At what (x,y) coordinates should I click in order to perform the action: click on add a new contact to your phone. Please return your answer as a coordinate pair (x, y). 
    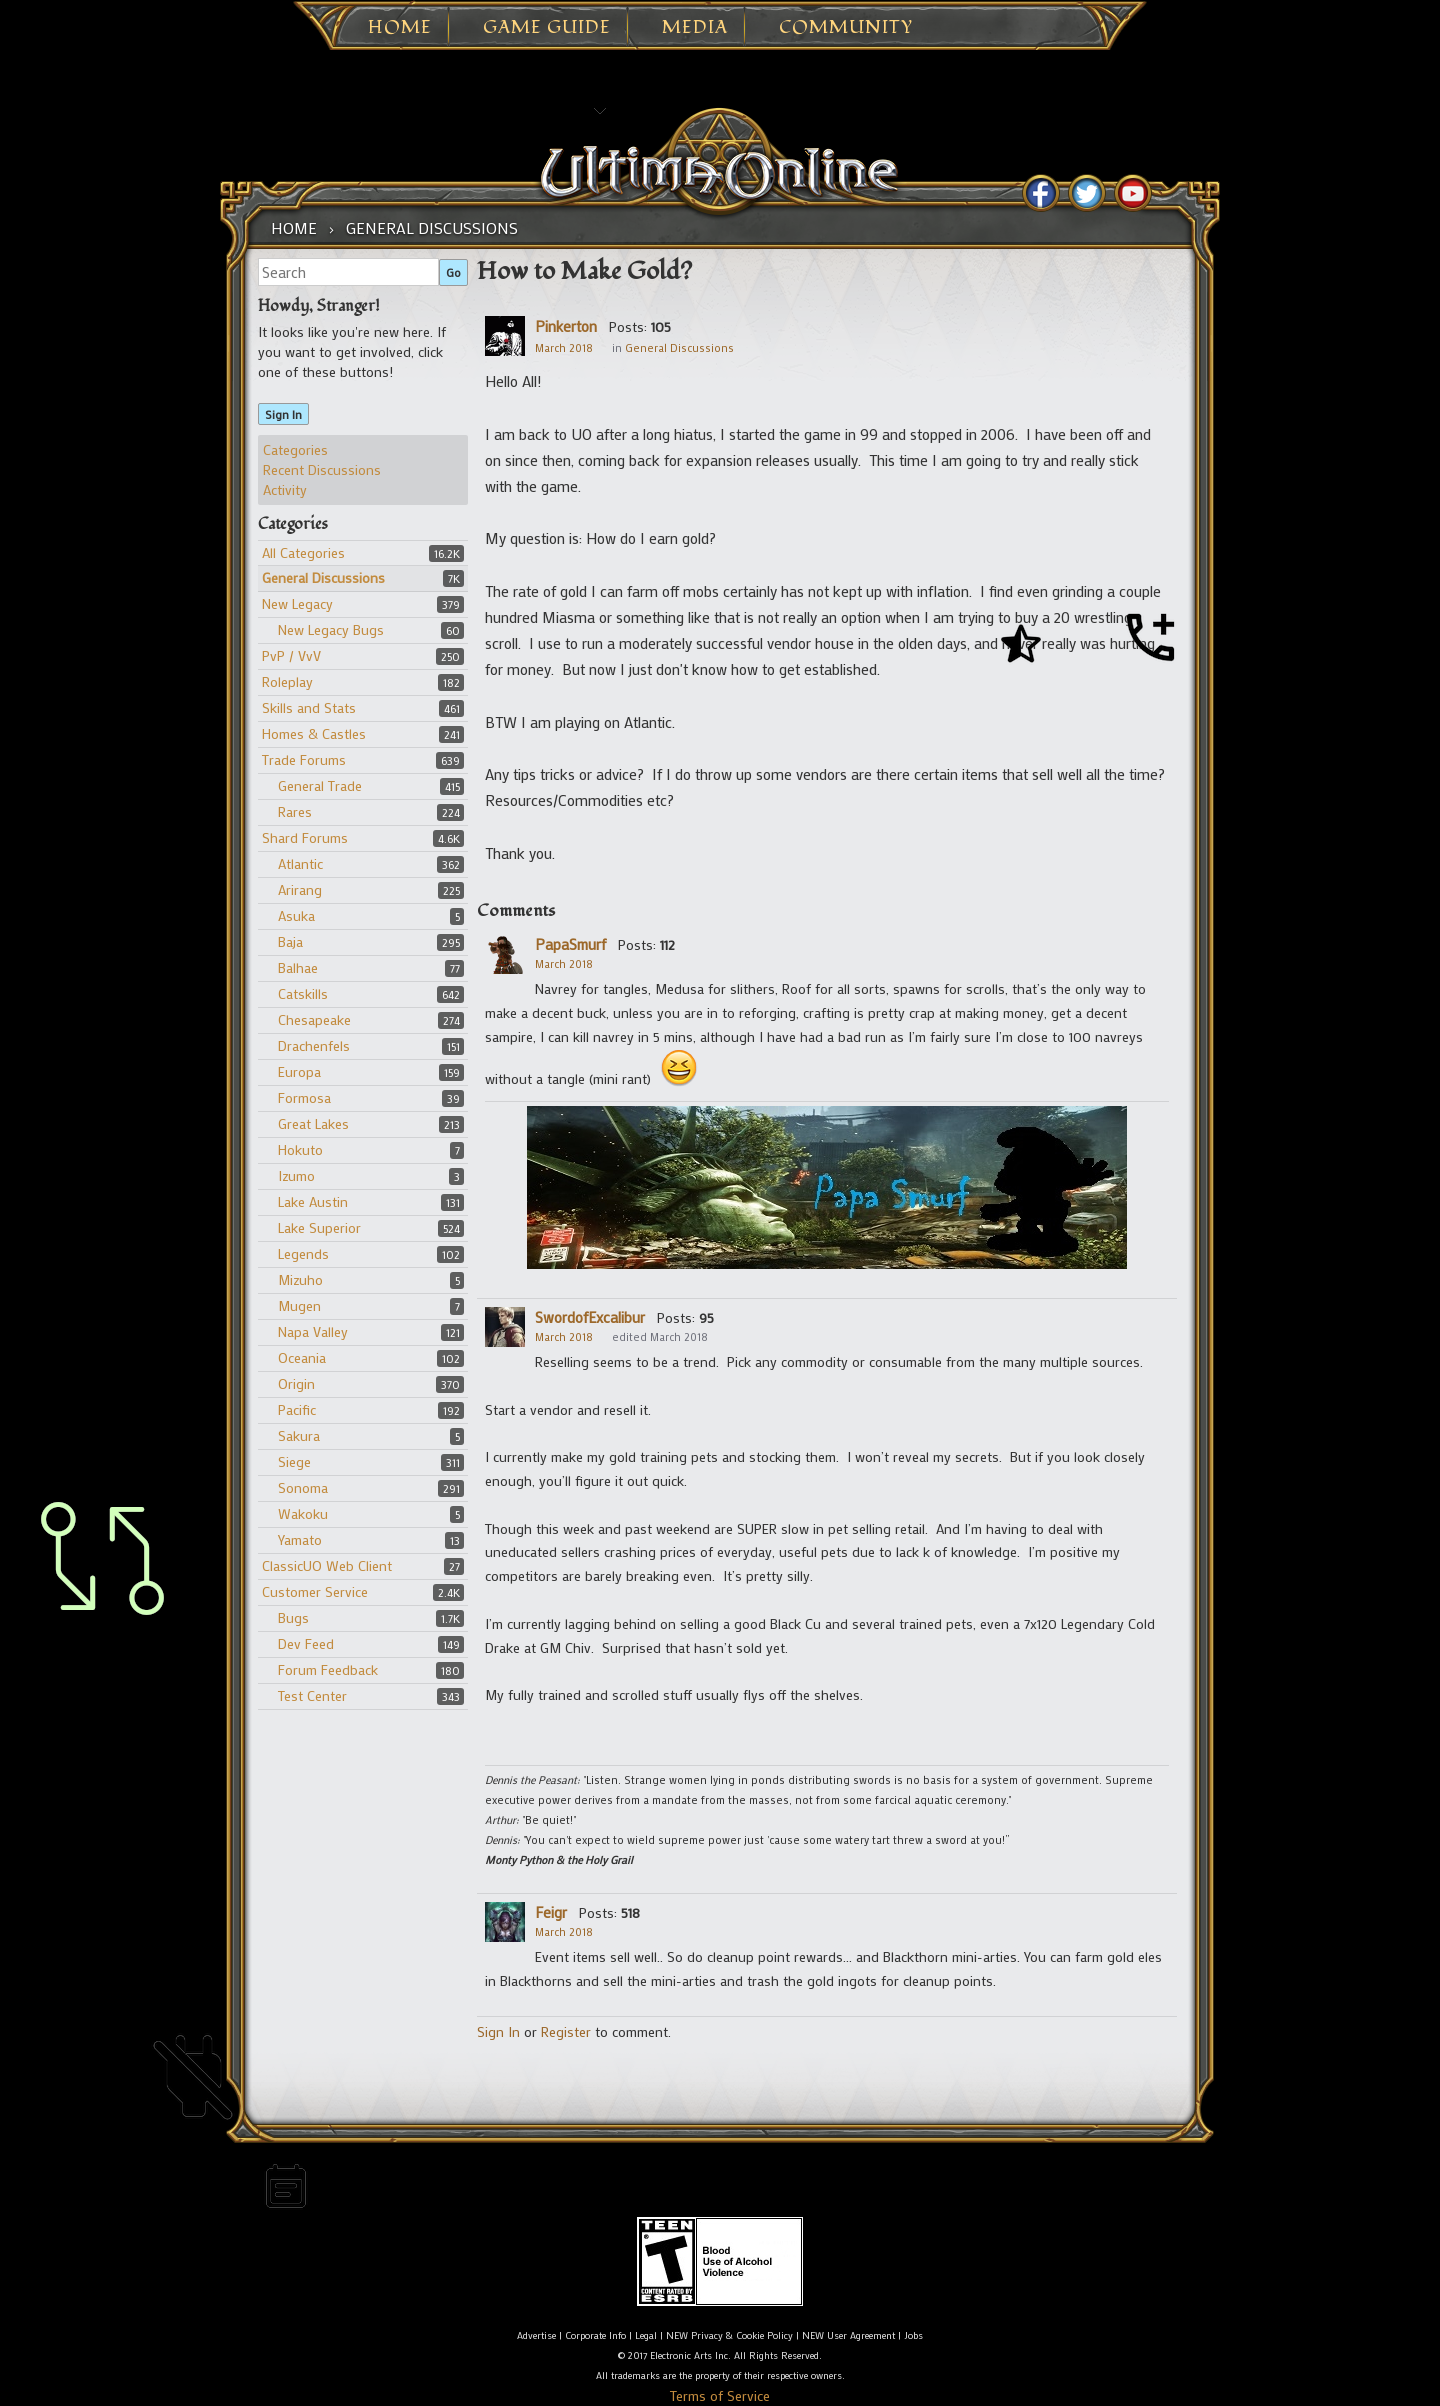
    Looking at the image, I should click on (1150, 637).